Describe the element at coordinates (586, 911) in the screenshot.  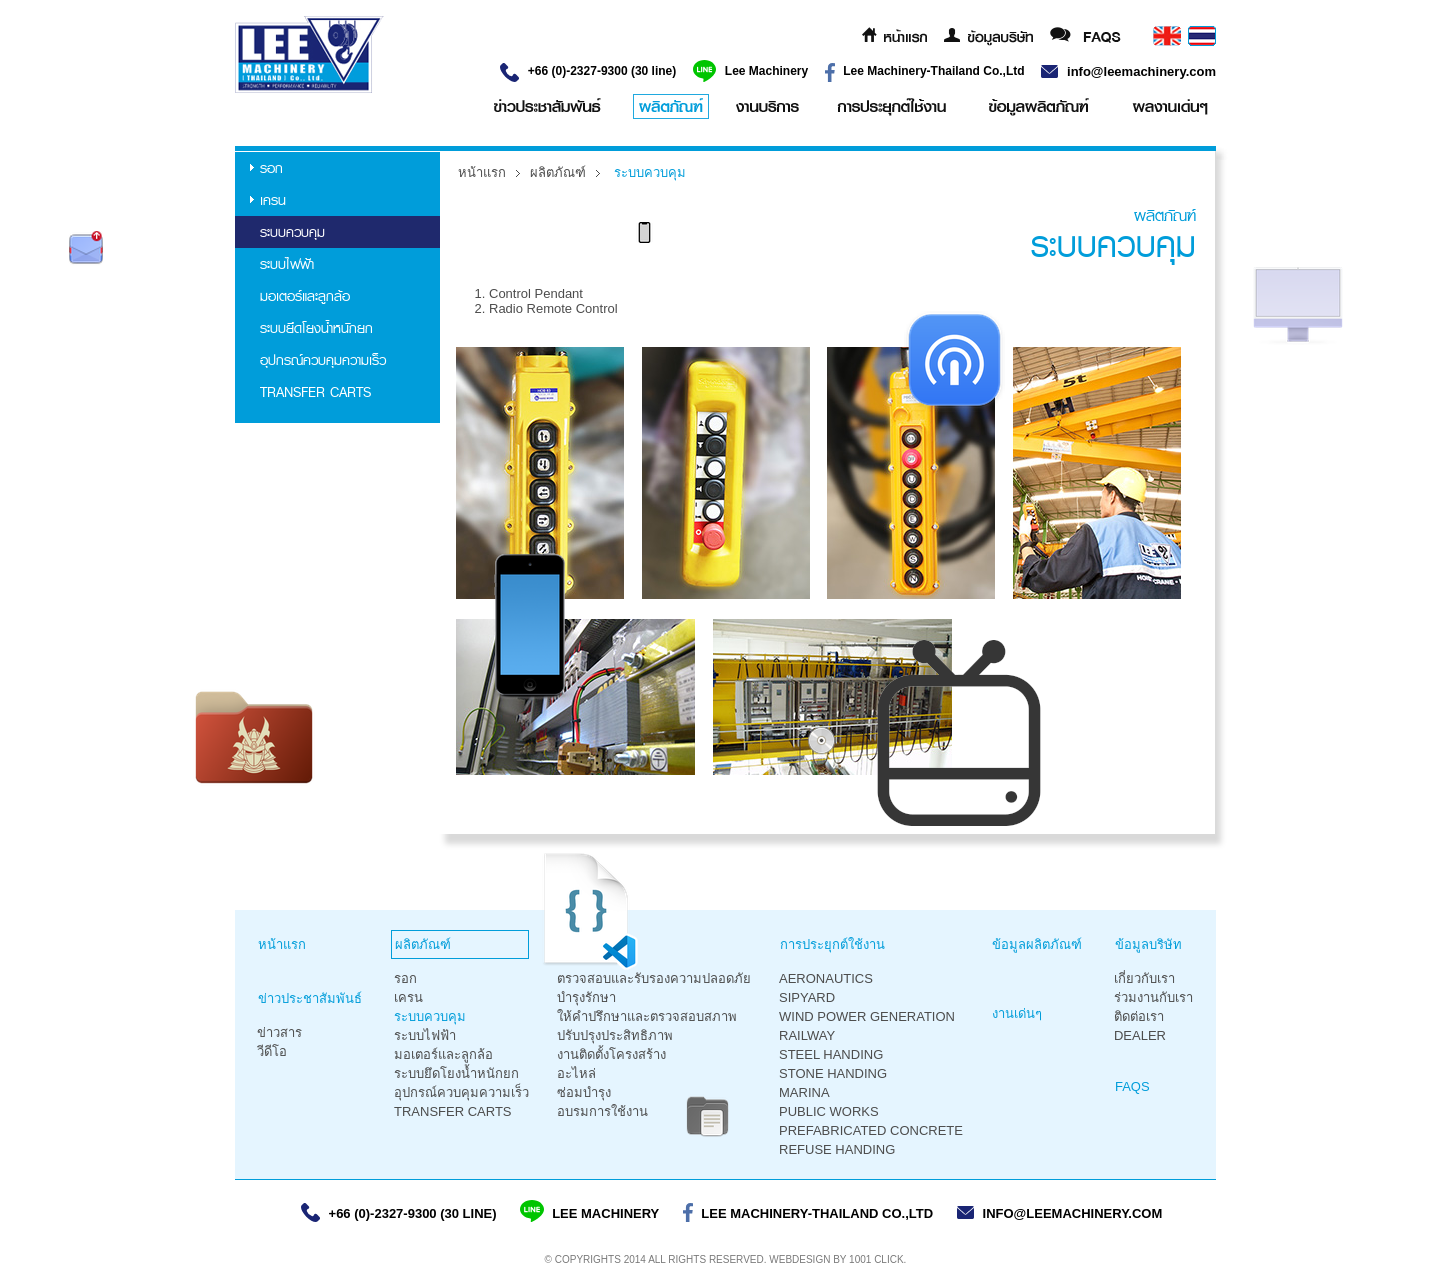
I see `open a LESS stylesheet file in Visual Studio Code` at that location.